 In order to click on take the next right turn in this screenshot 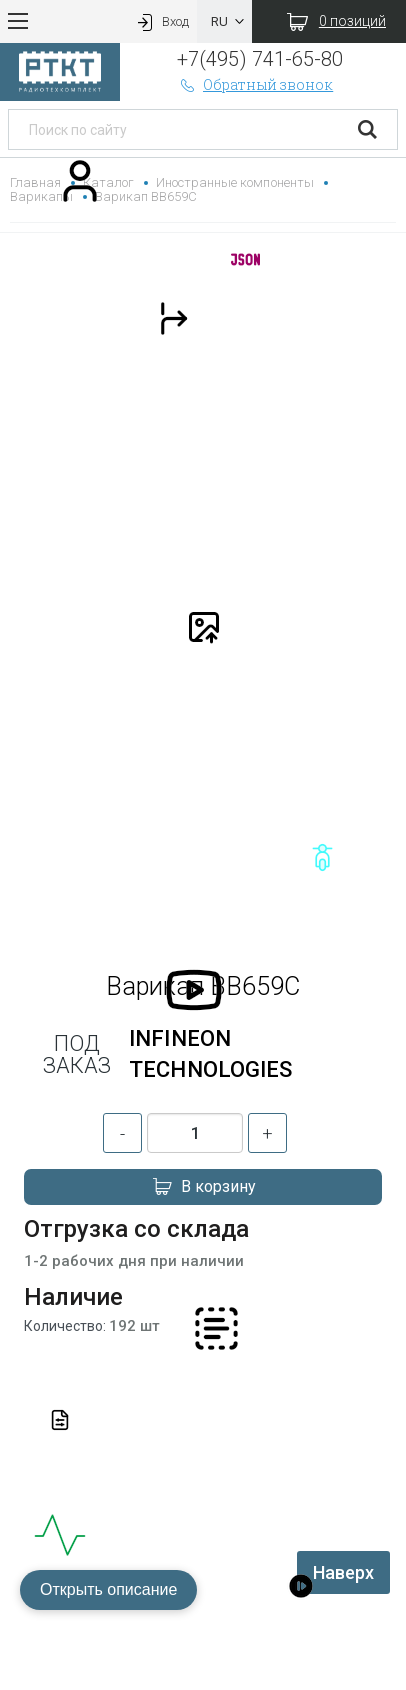, I will do `click(172, 318)`.